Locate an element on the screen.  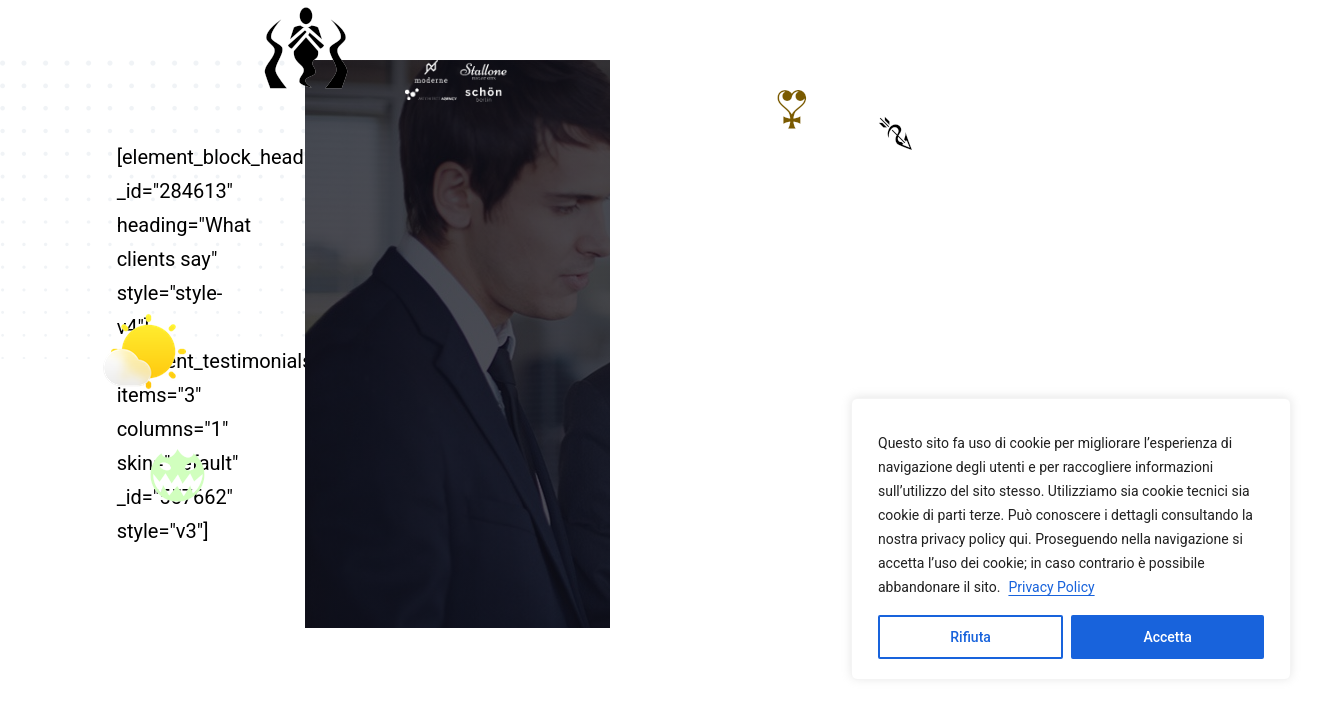
access halloween or seasonal themed content is located at coordinates (177, 476).